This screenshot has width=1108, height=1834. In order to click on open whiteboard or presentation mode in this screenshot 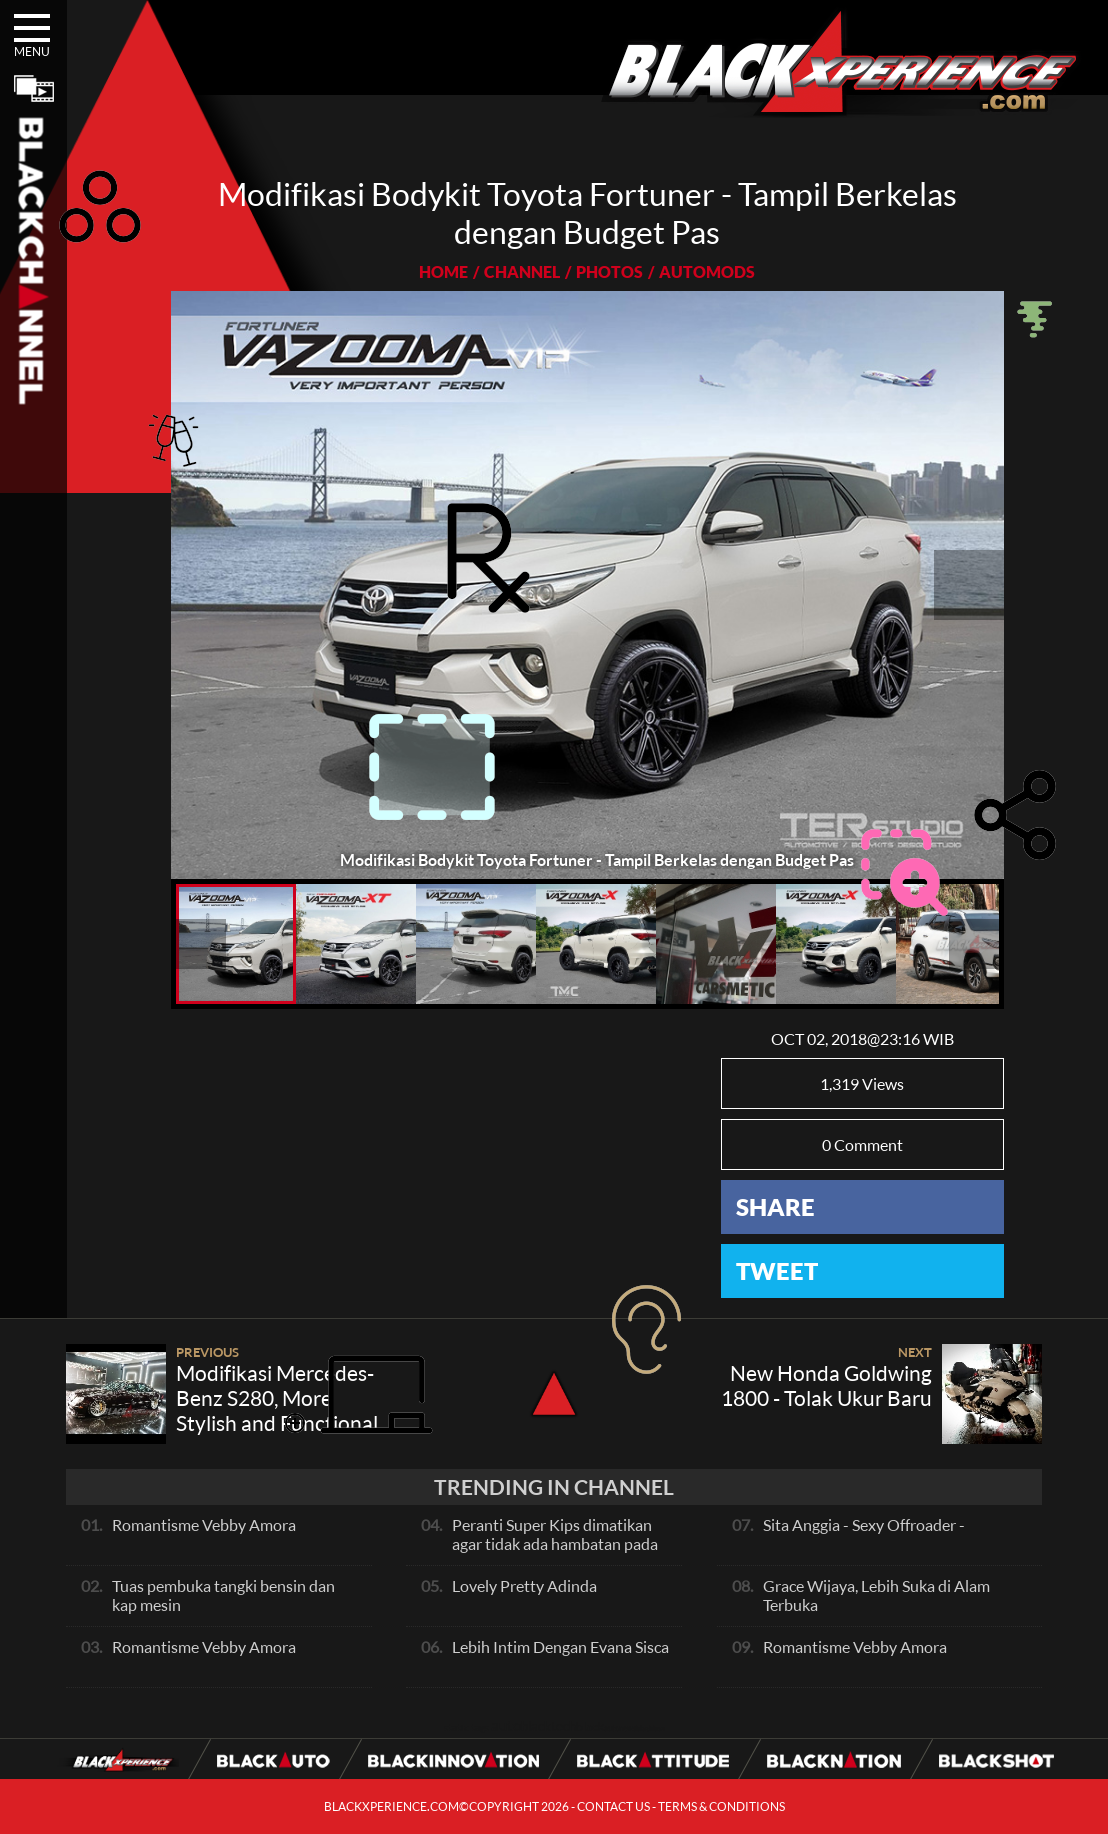, I will do `click(376, 1396)`.